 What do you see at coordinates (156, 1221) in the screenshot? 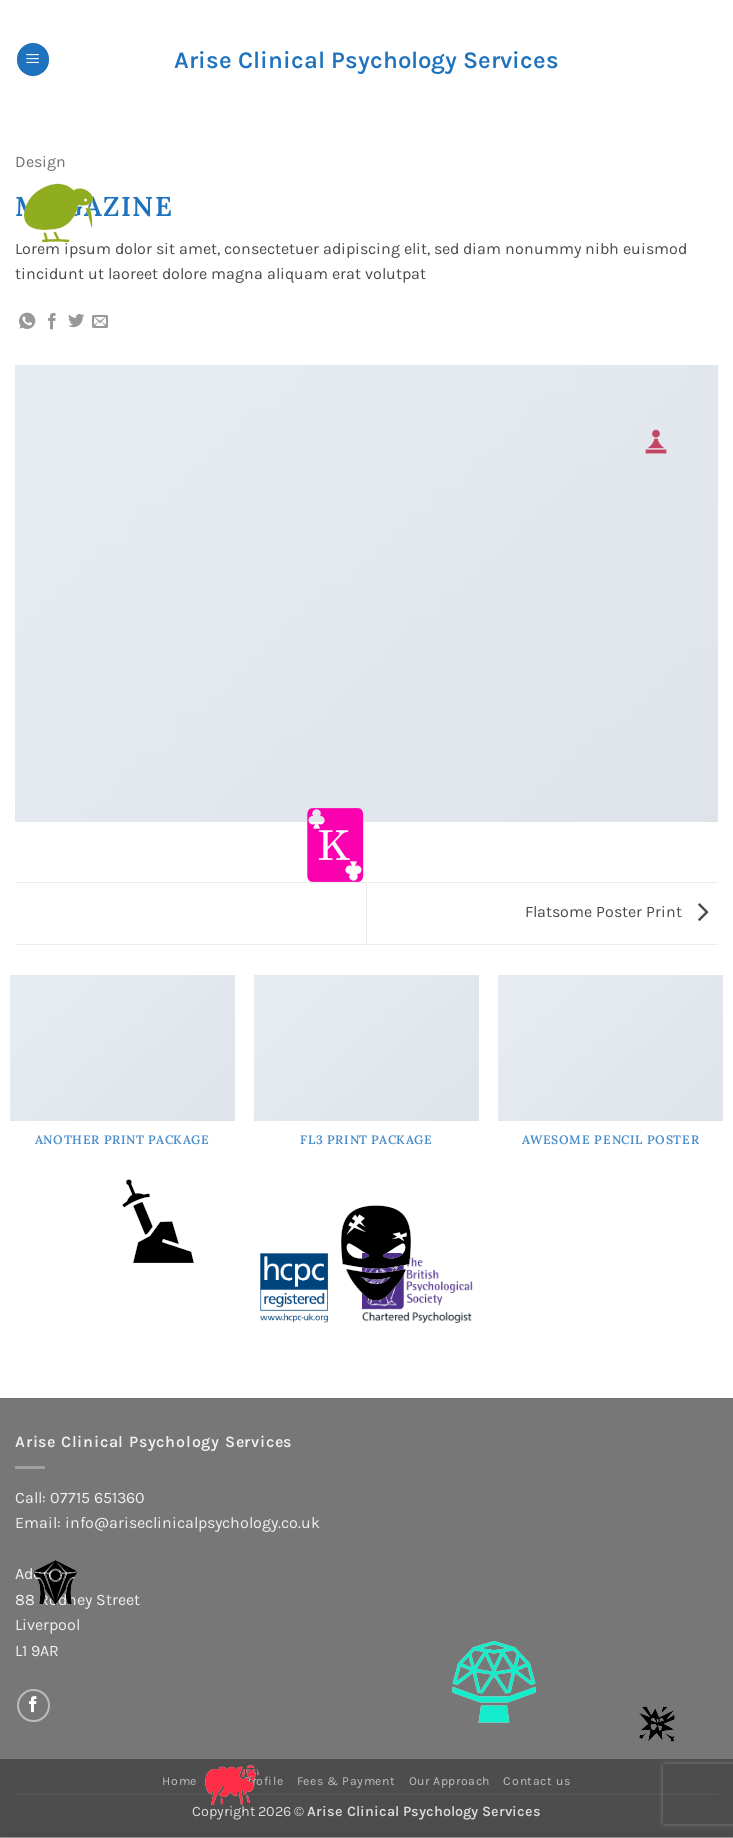
I see `access legendary or rare items` at bounding box center [156, 1221].